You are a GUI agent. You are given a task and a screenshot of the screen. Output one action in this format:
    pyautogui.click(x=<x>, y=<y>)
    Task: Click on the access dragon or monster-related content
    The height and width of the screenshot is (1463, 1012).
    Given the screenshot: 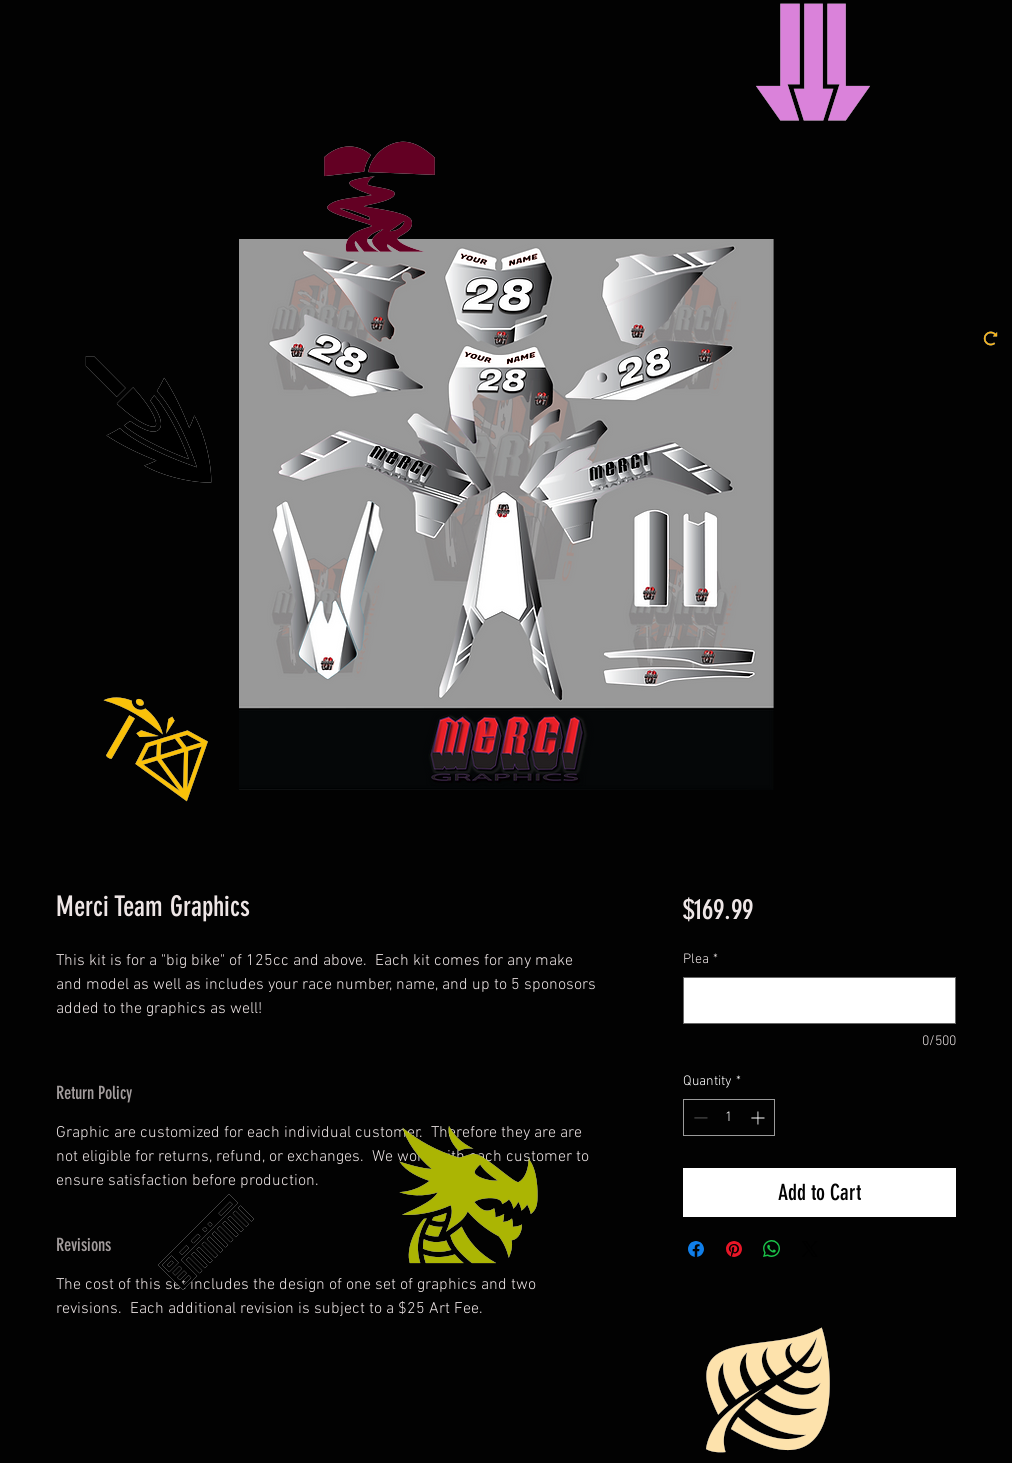 What is the action you would take?
    pyautogui.click(x=468, y=1194)
    